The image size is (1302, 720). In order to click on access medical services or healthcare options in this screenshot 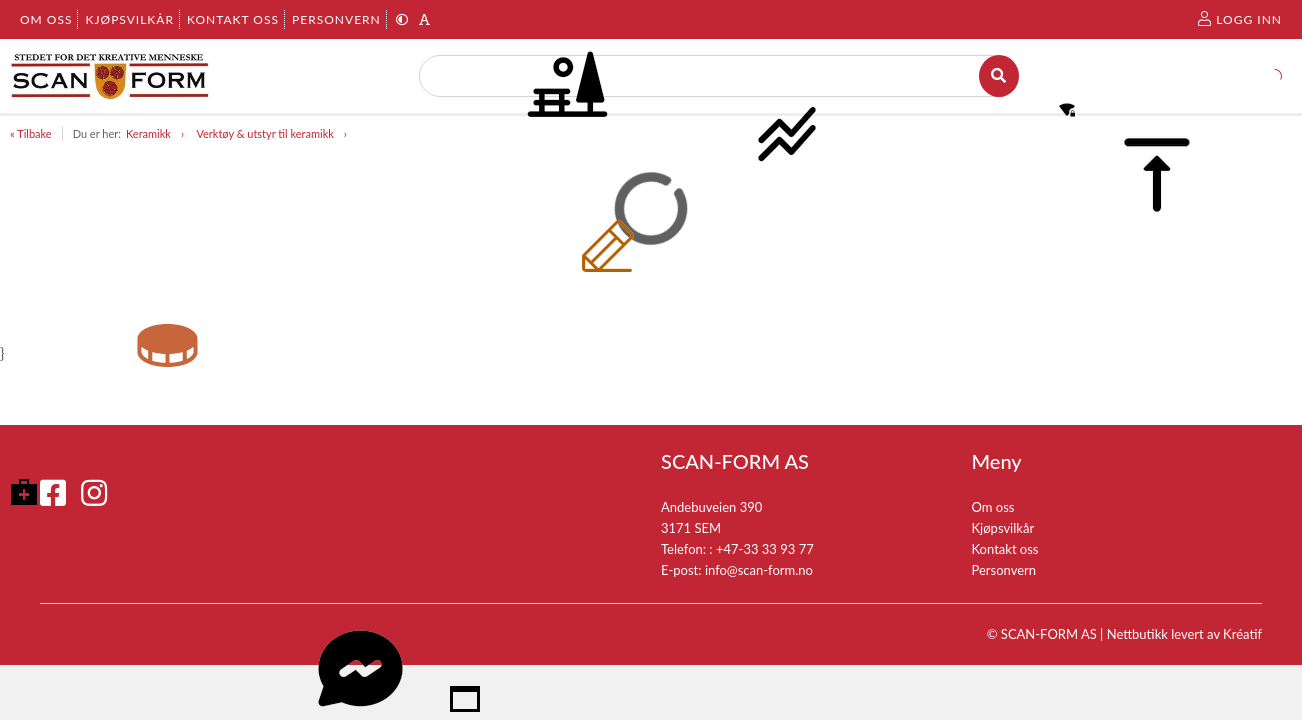, I will do `click(24, 492)`.